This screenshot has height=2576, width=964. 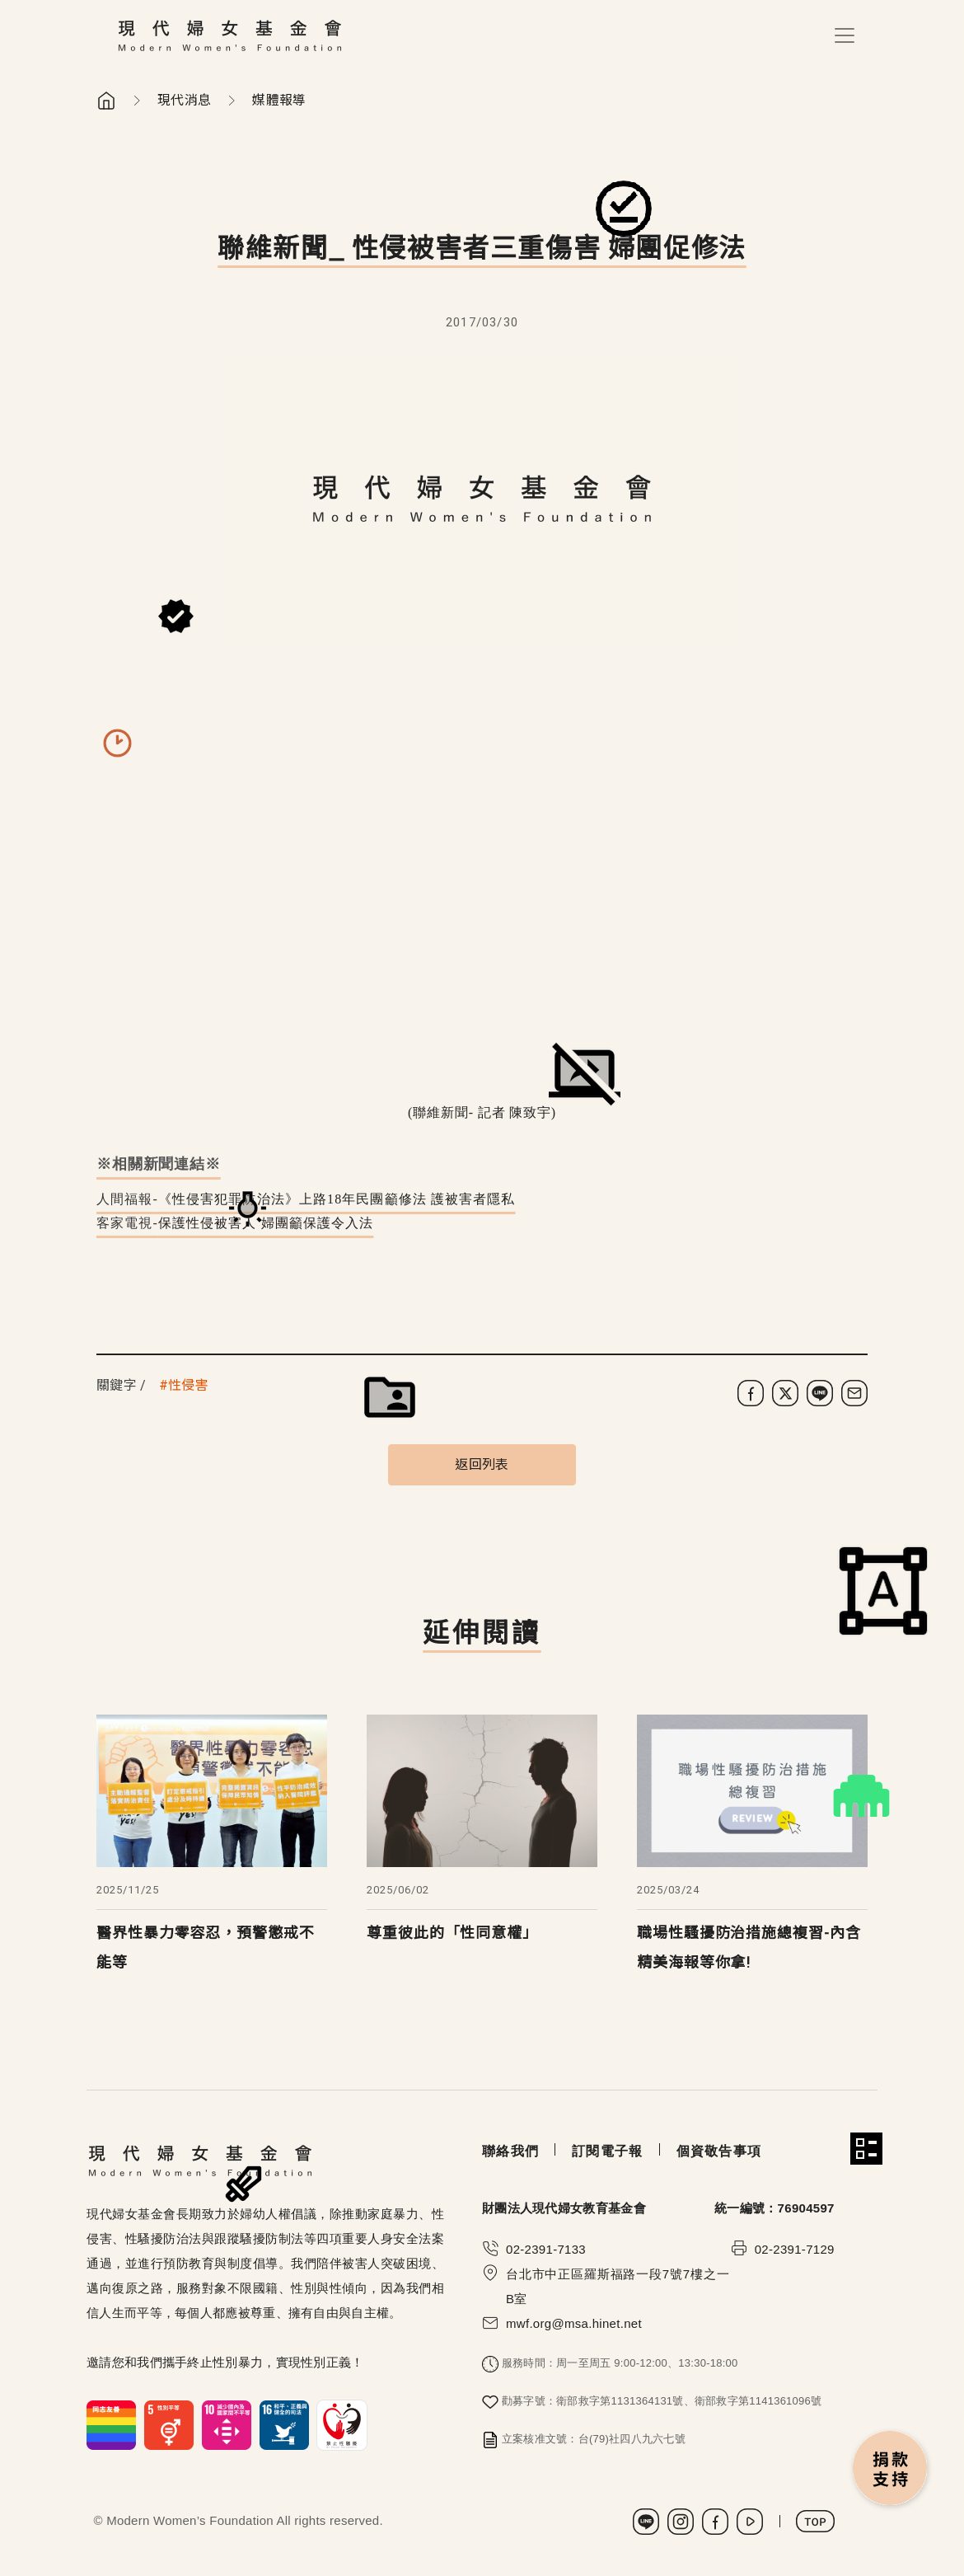 I want to click on access combat or battle features, so click(x=244, y=2183).